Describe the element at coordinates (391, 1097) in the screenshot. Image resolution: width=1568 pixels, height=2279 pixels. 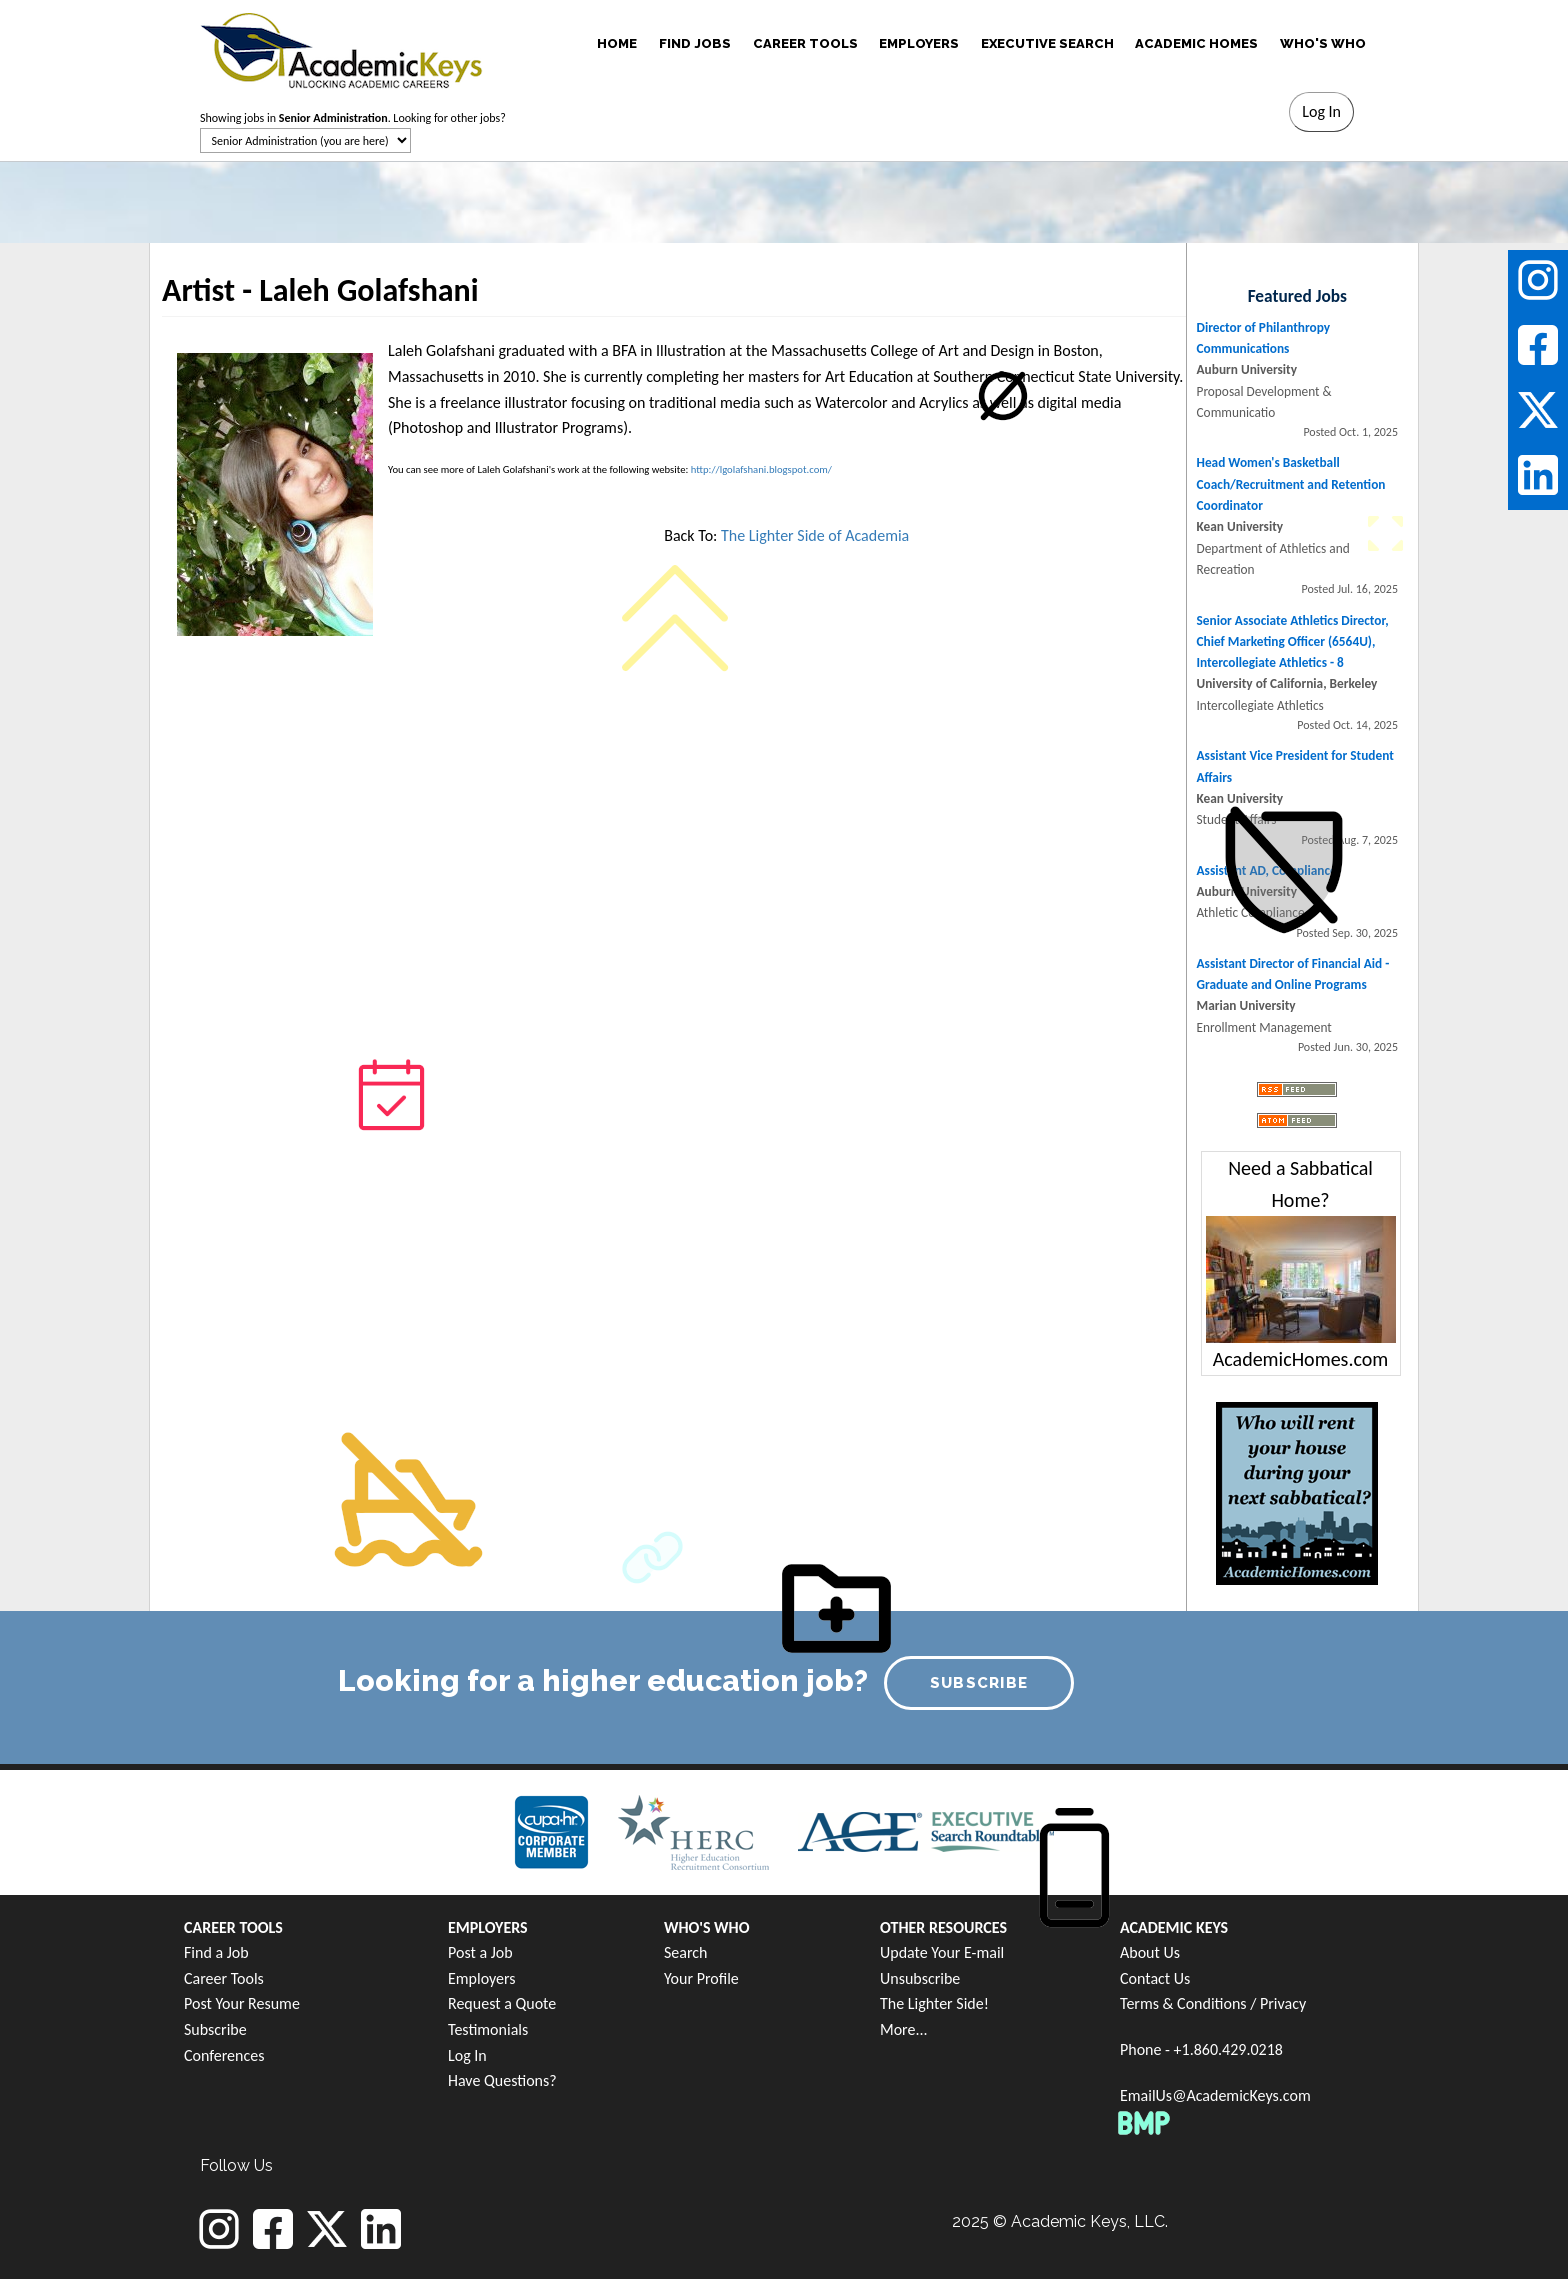
I see `confirm or schedule an appointment` at that location.